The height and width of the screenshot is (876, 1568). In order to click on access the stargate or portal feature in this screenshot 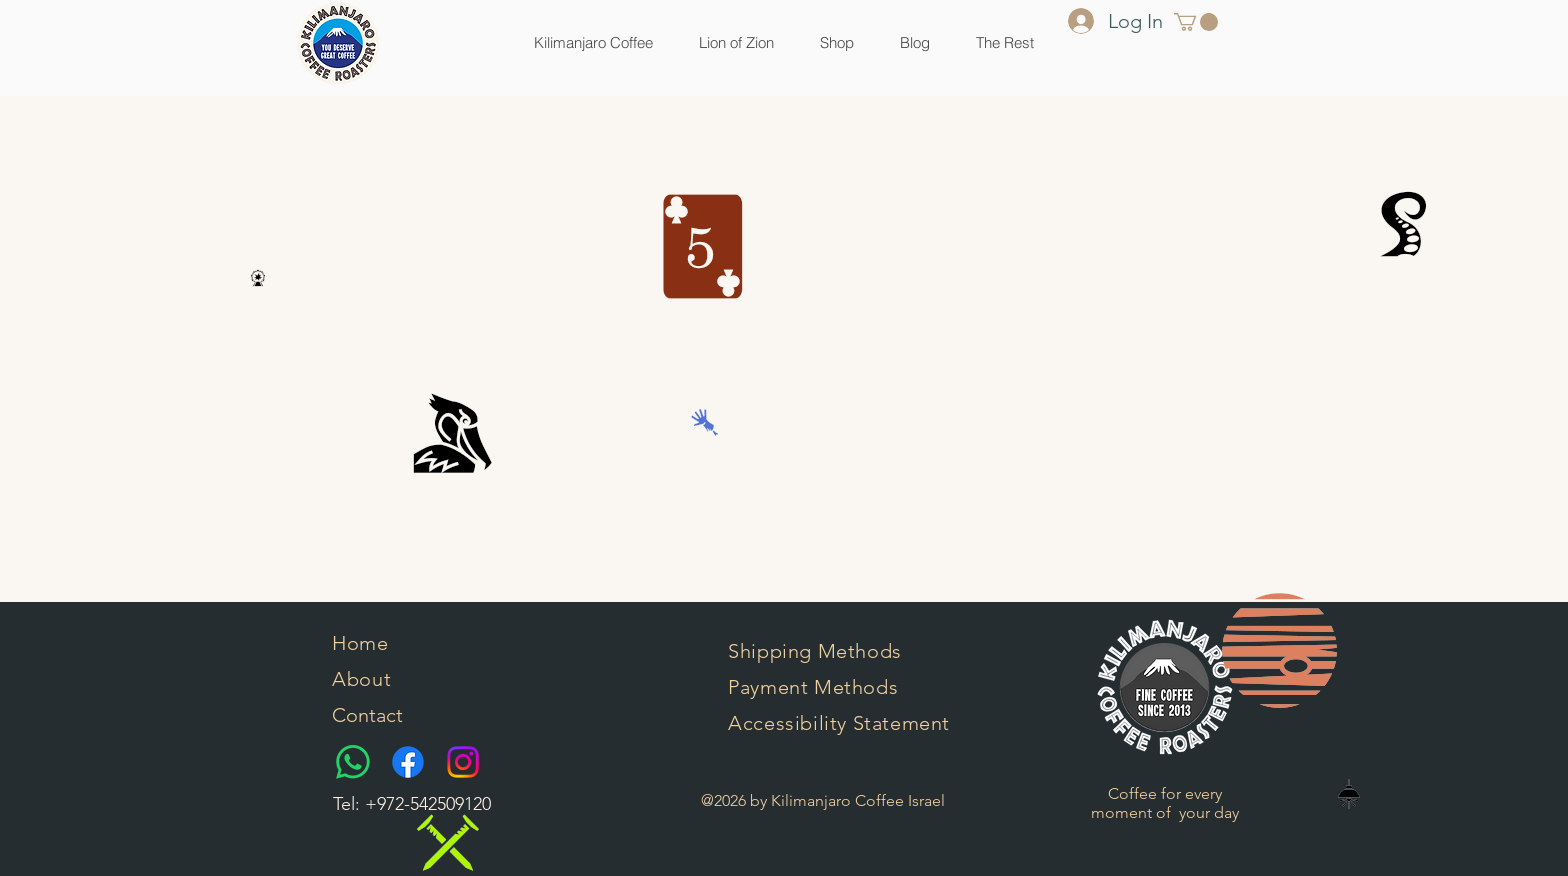, I will do `click(258, 278)`.